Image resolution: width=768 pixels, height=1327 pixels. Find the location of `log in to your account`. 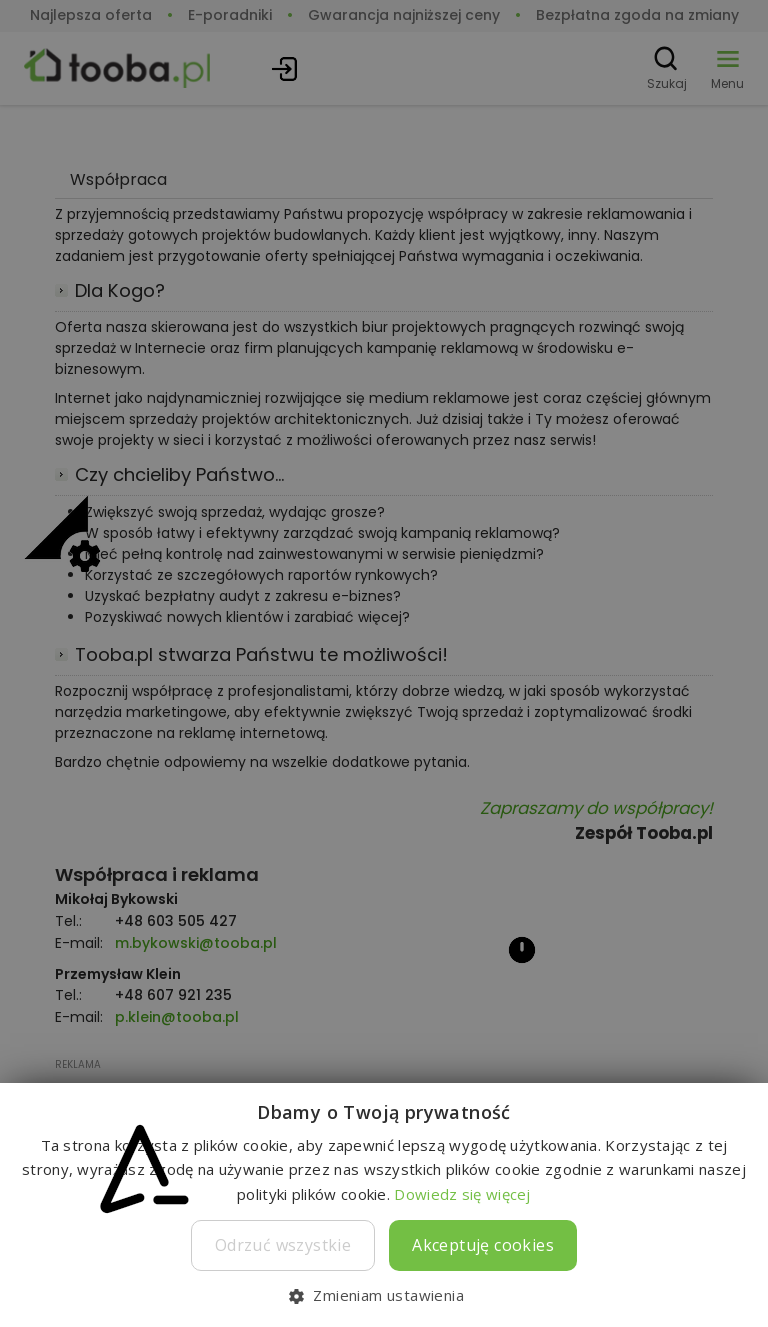

log in to your account is located at coordinates (285, 69).